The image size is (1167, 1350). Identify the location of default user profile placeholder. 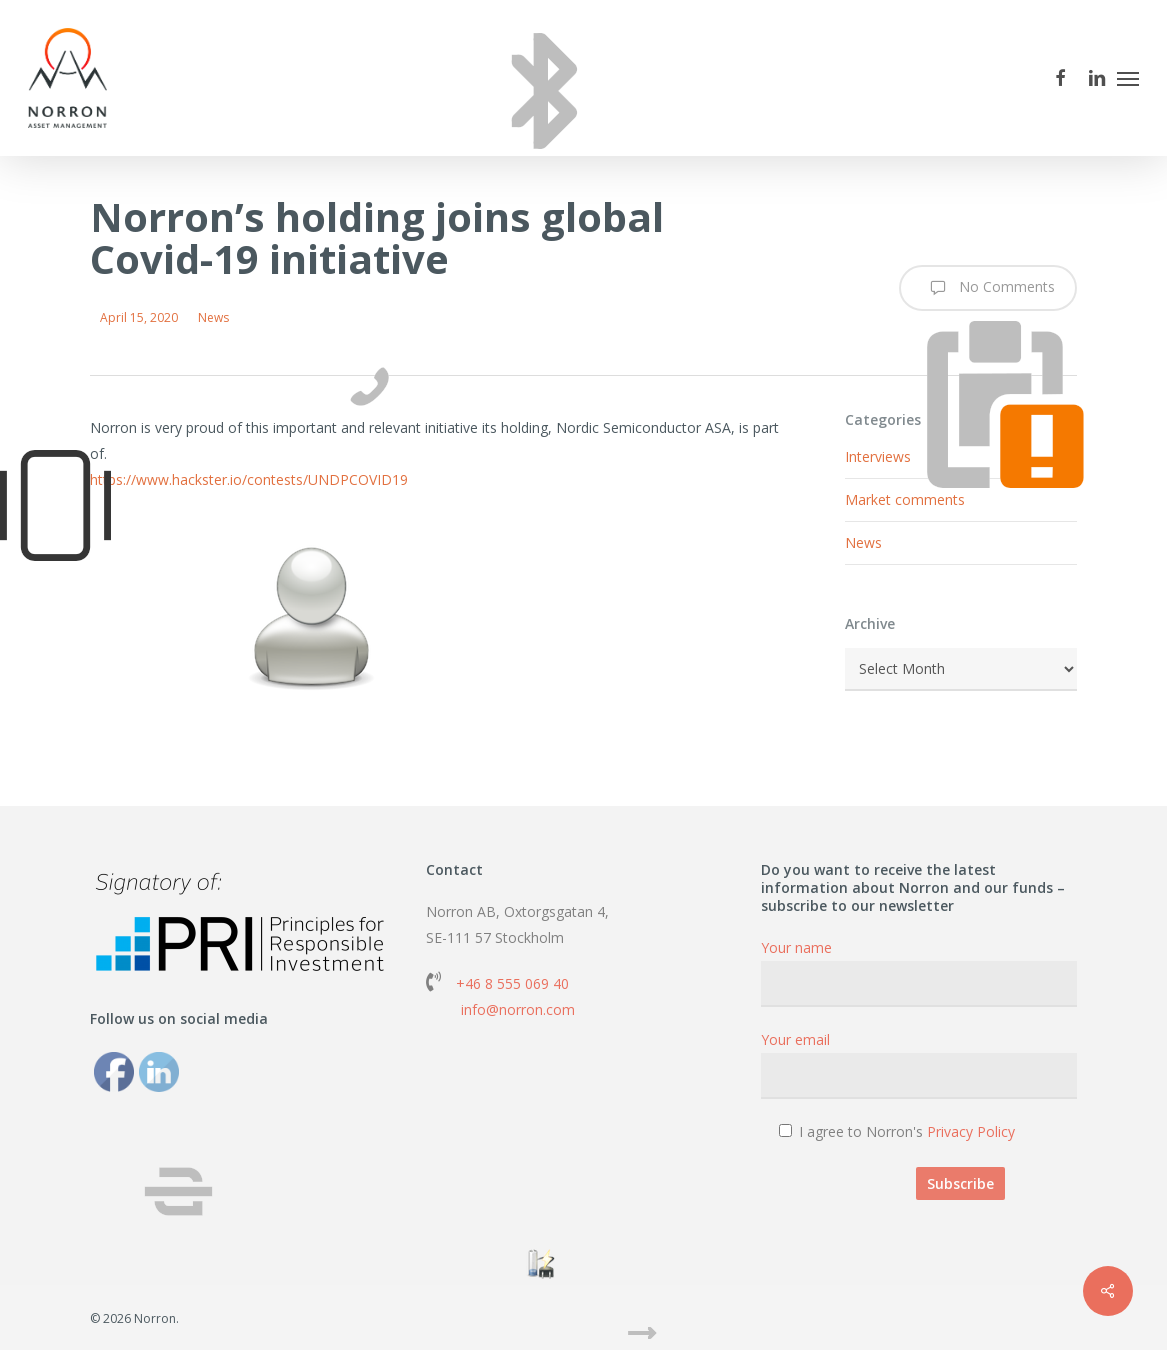
(311, 621).